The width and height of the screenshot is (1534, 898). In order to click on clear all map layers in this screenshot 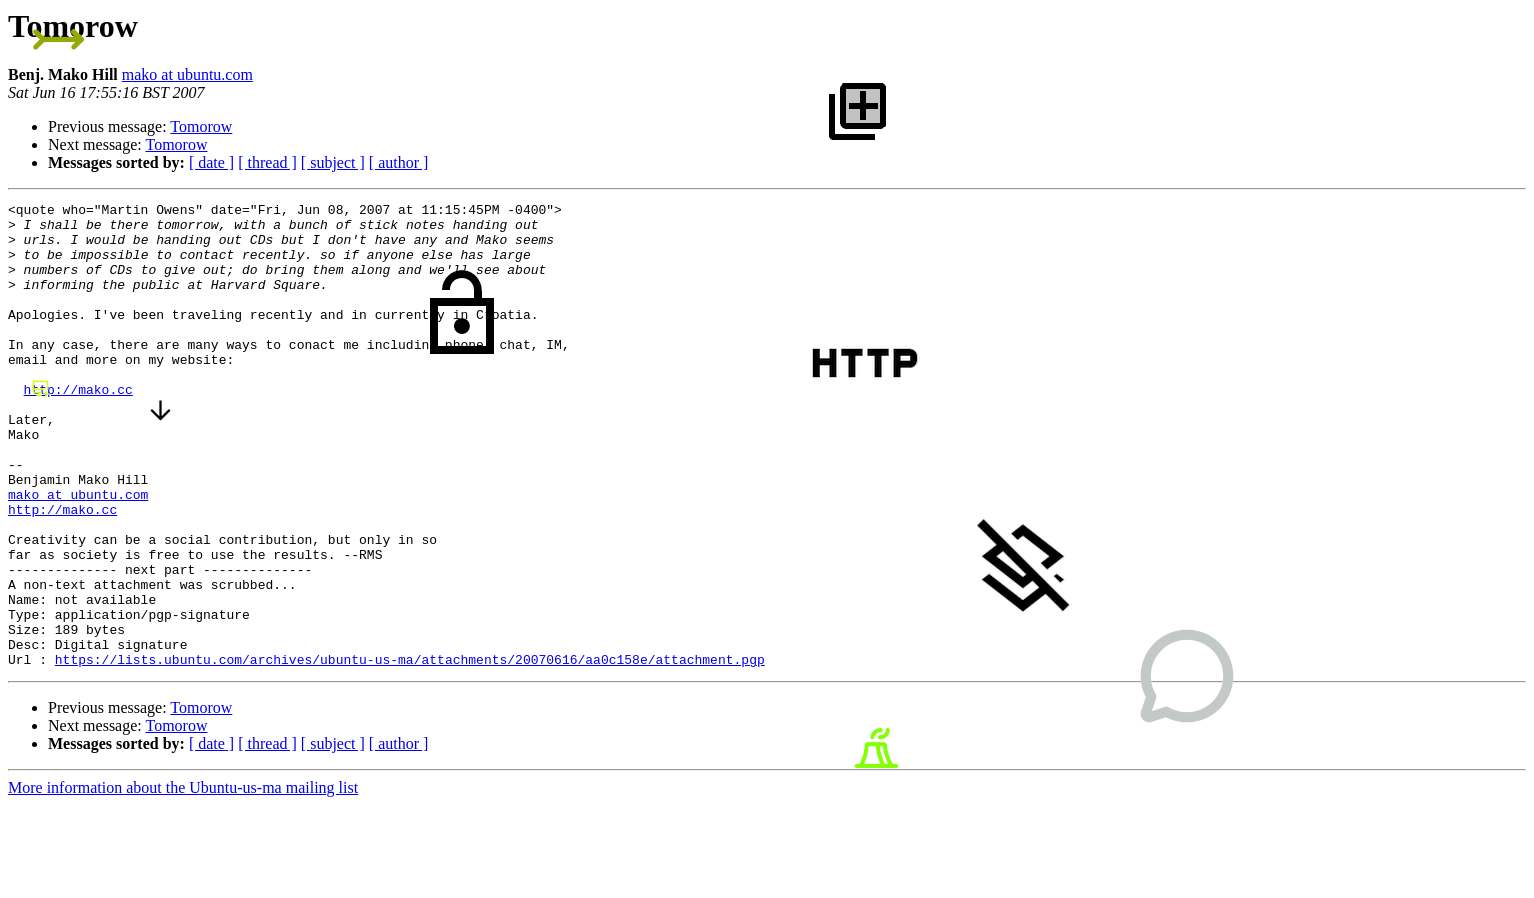, I will do `click(1023, 570)`.